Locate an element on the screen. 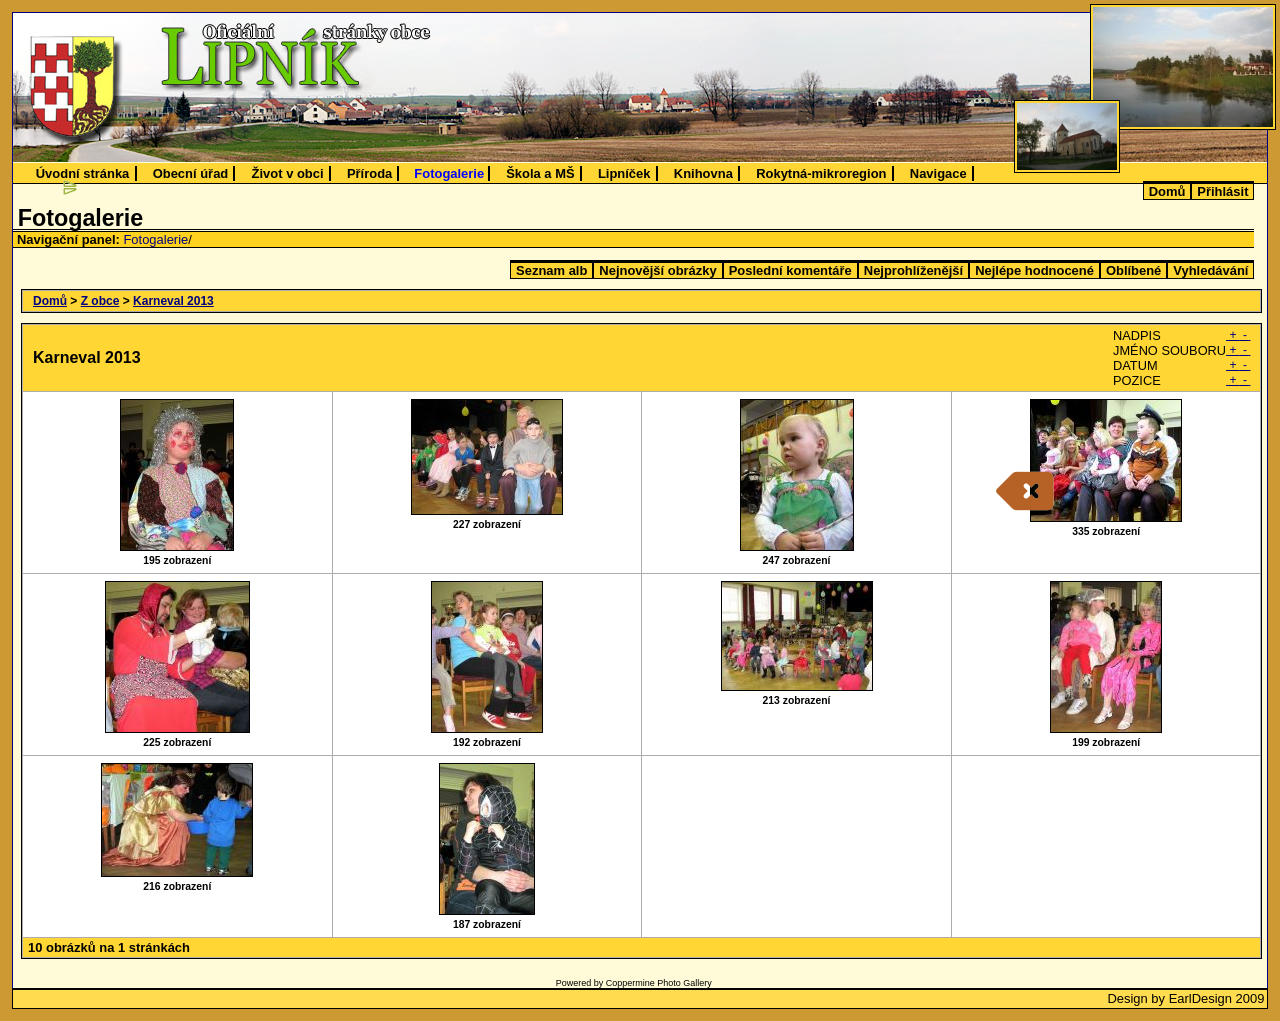 Image resolution: width=1280 pixels, height=1021 pixels. delete the last character or input is located at coordinates (1028, 491).